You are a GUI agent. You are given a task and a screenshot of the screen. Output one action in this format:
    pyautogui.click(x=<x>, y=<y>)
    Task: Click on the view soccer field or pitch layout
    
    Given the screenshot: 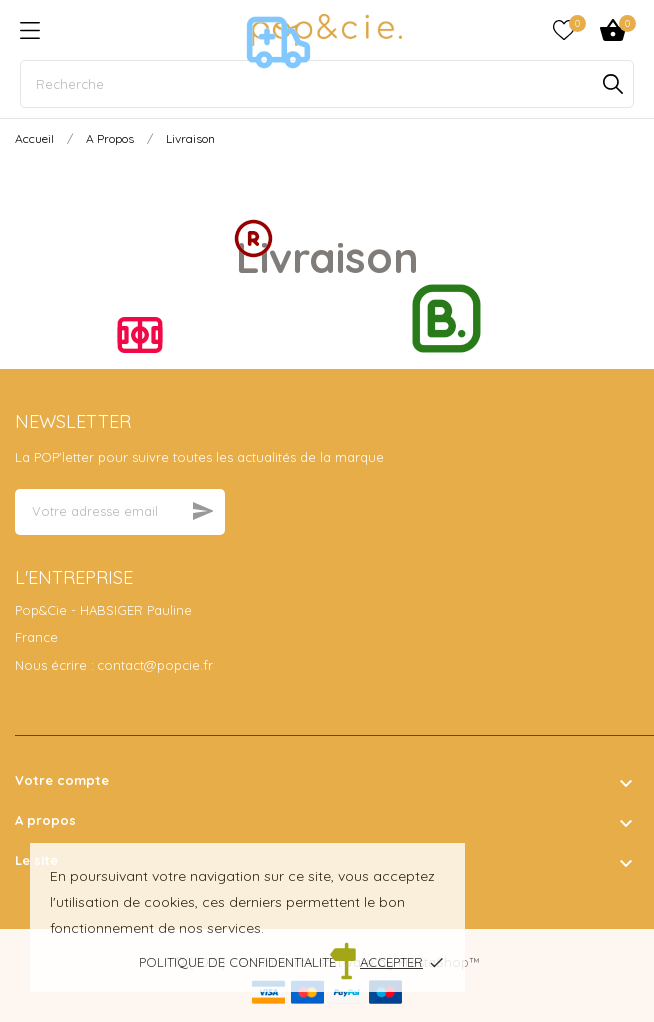 What is the action you would take?
    pyautogui.click(x=140, y=335)
    